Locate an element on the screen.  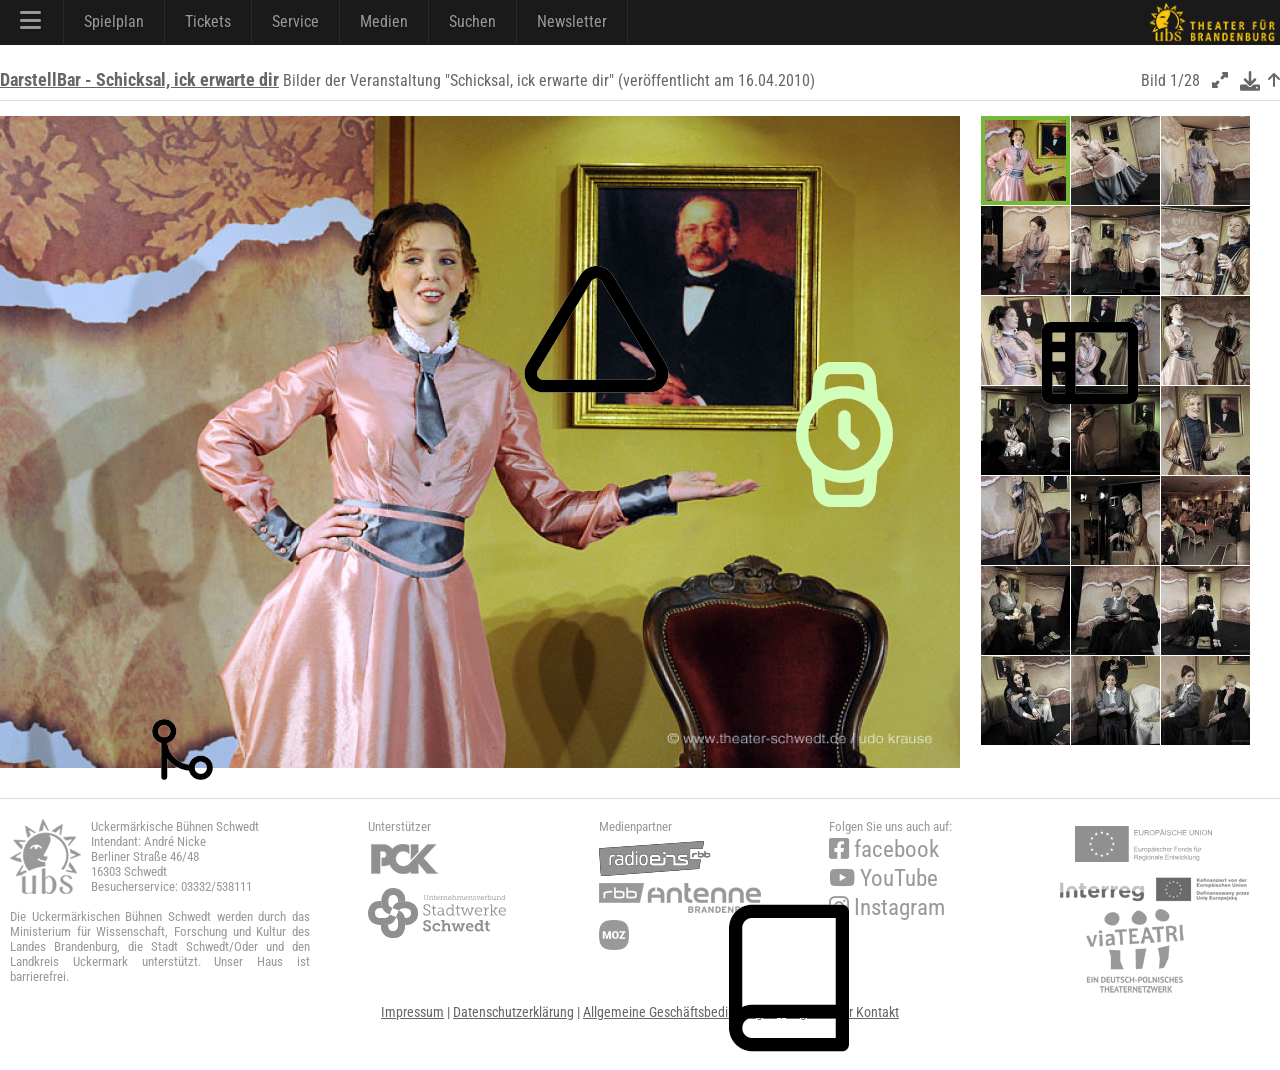
merge branches in version control is located at coordinates (182, 749).